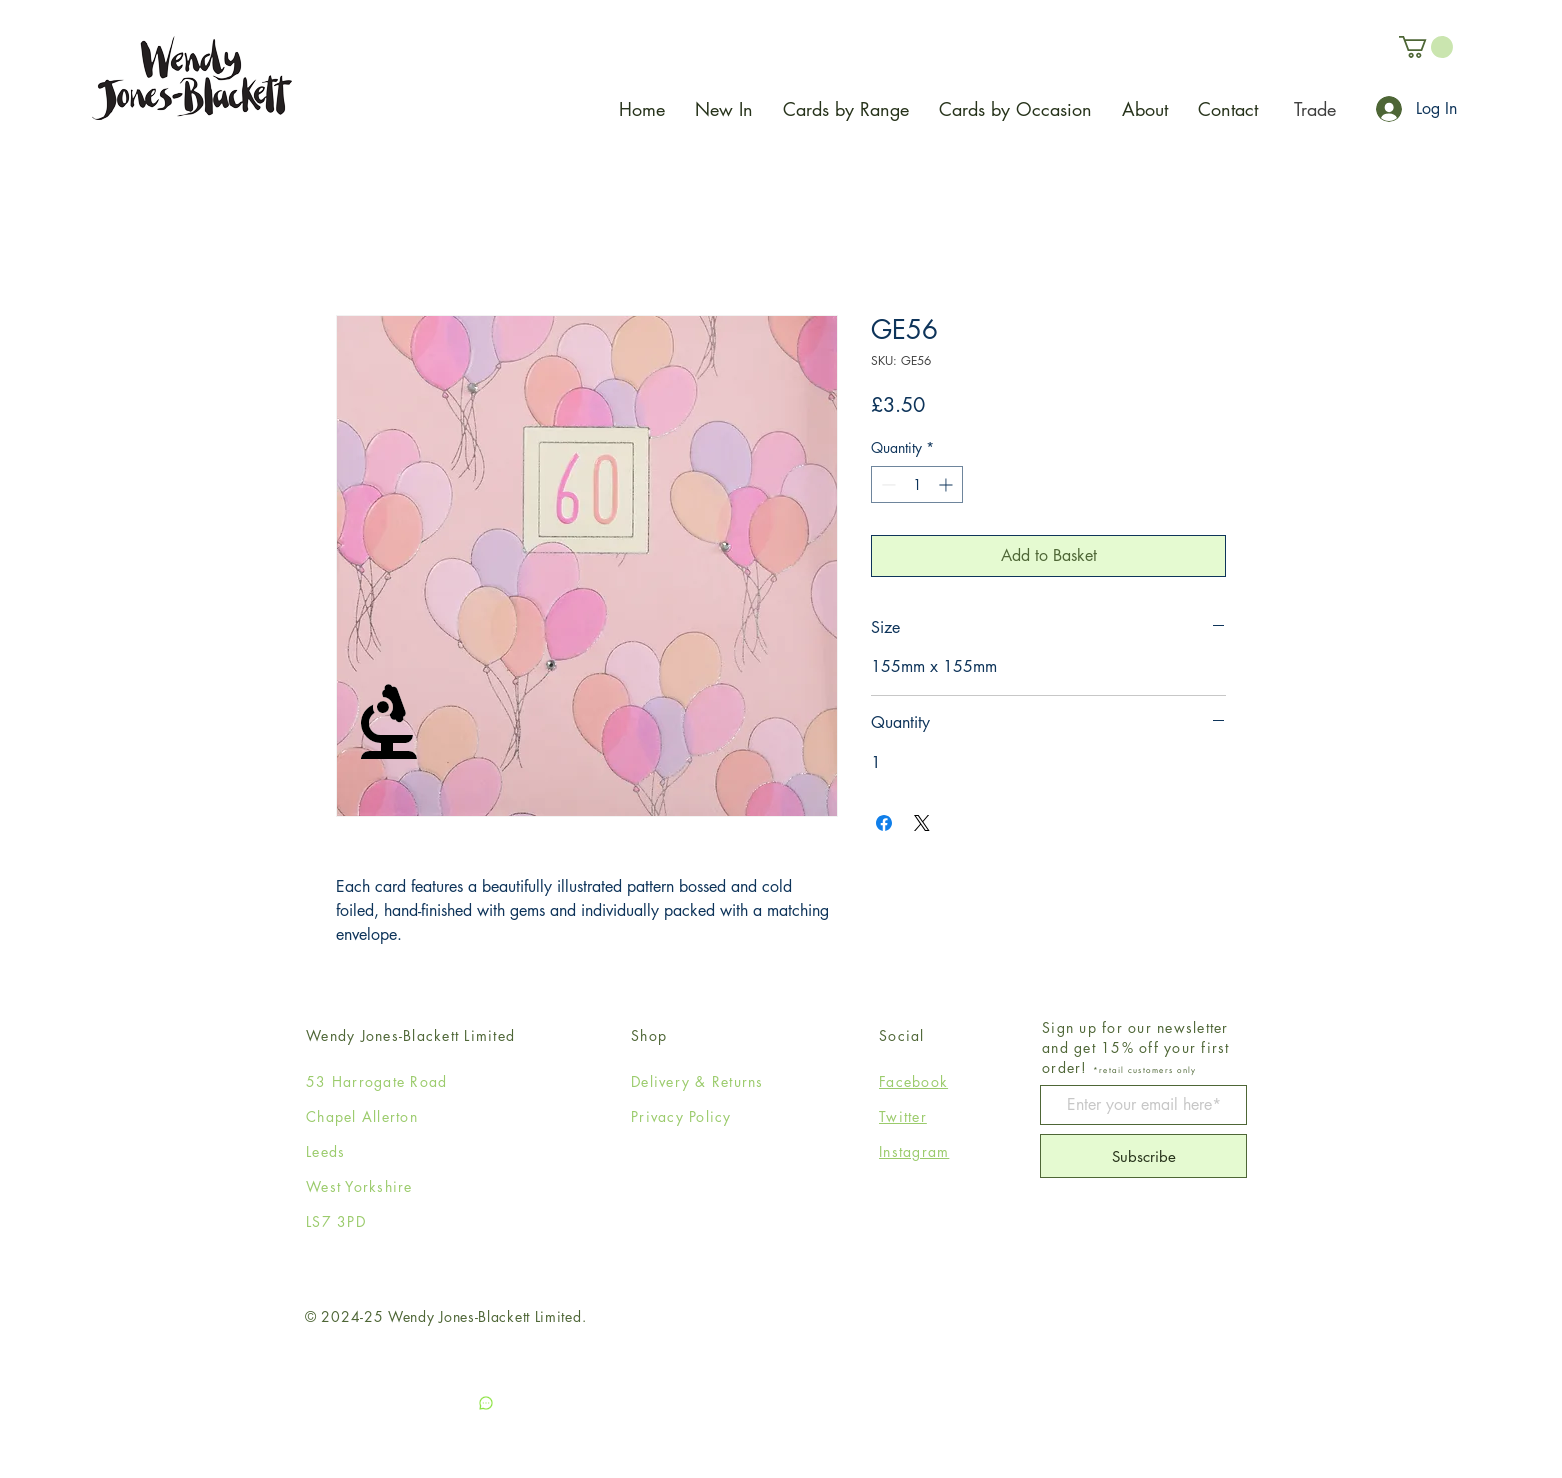 The width and height of the screenshot is (1562, 1478). What do you see at coordinates (389, 723) in the screenshot?
I see `access biotech or laboratory features` at bounding box center [389, 723].